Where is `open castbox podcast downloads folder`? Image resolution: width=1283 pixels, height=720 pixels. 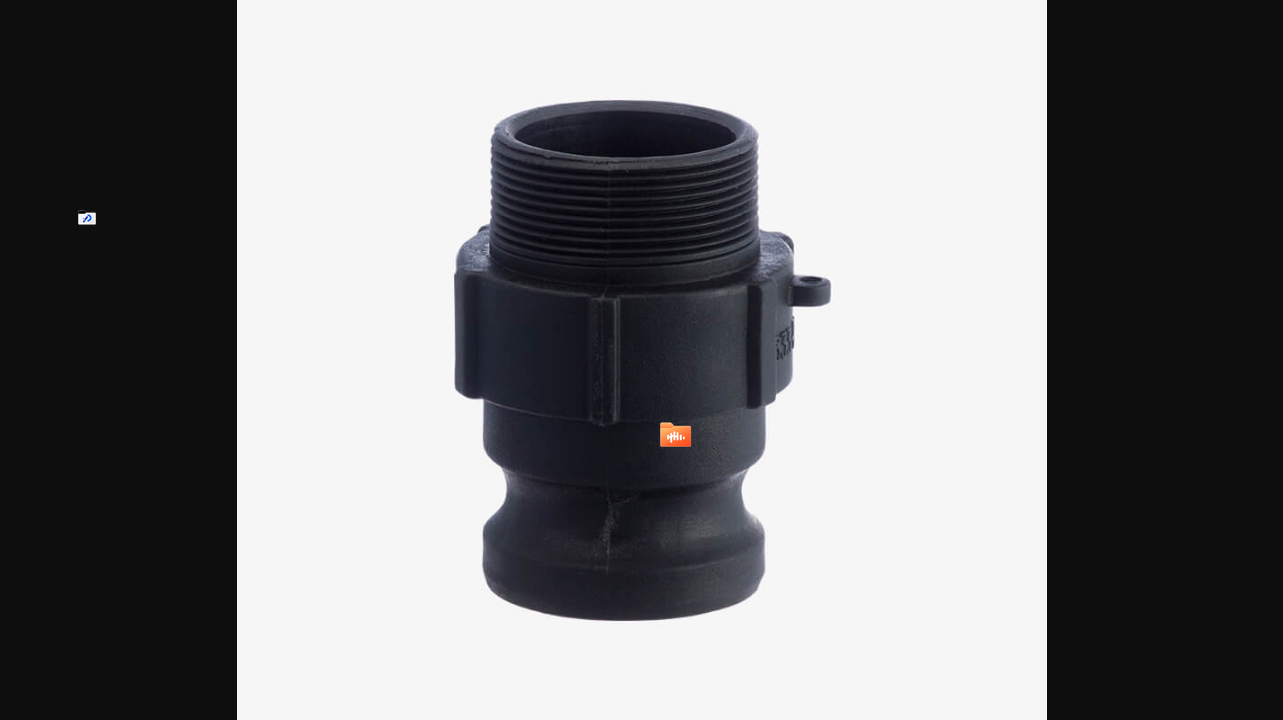
open castbox podcast downloads folder is located at coordinates (675, 435).